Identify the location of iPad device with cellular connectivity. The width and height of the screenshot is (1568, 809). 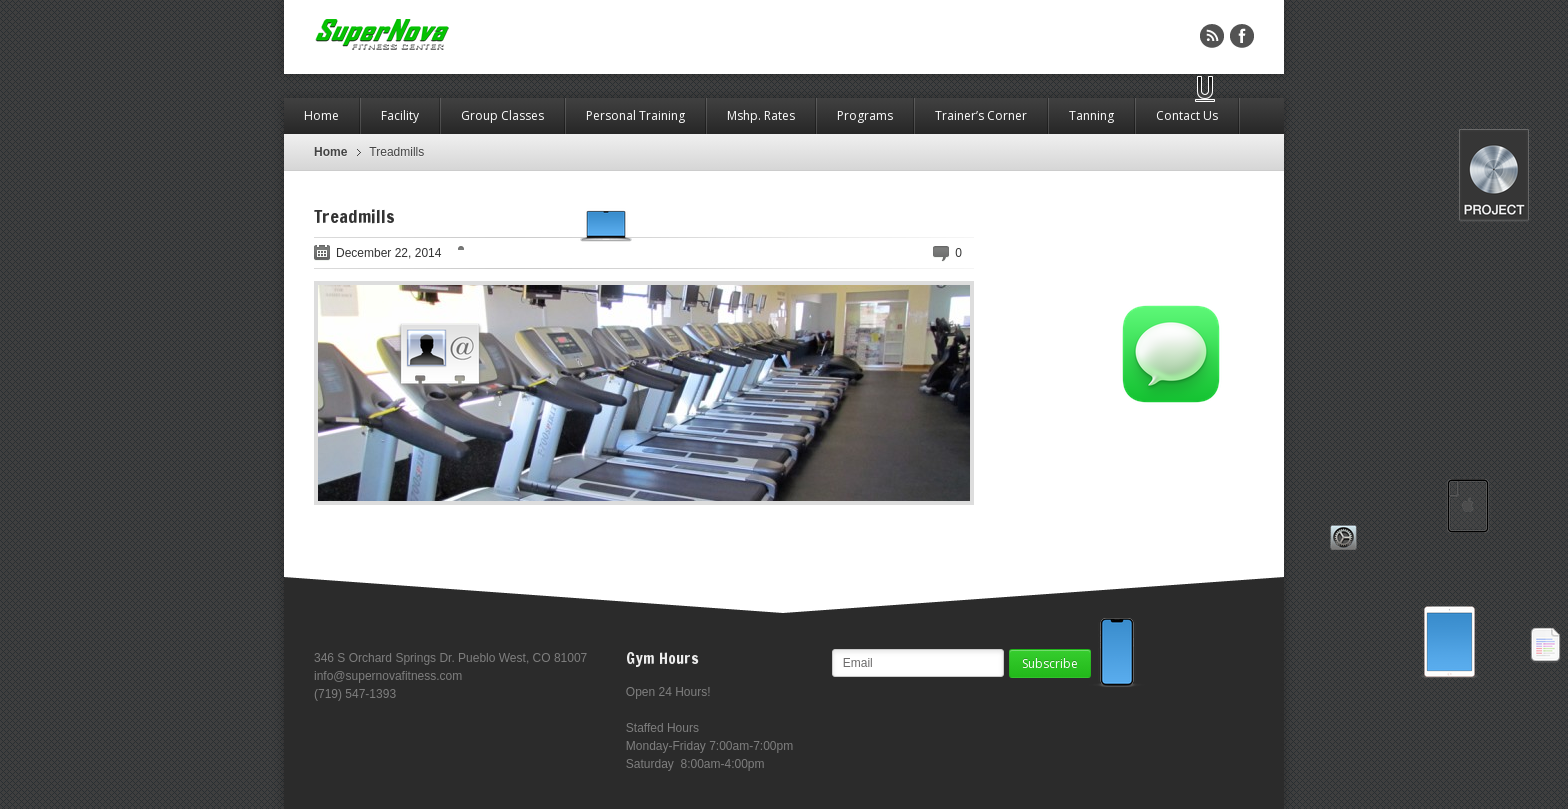
(1449, 641).